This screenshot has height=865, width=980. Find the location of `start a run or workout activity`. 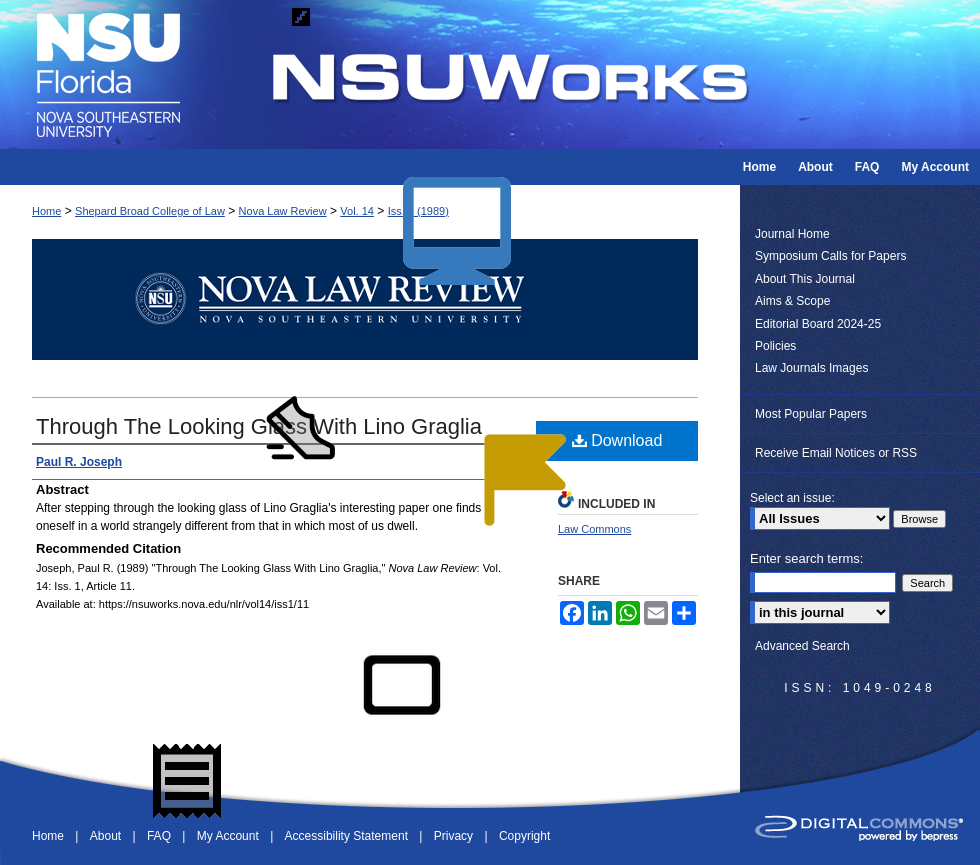

start a run or workout activity is located at coordinates (299, 431).